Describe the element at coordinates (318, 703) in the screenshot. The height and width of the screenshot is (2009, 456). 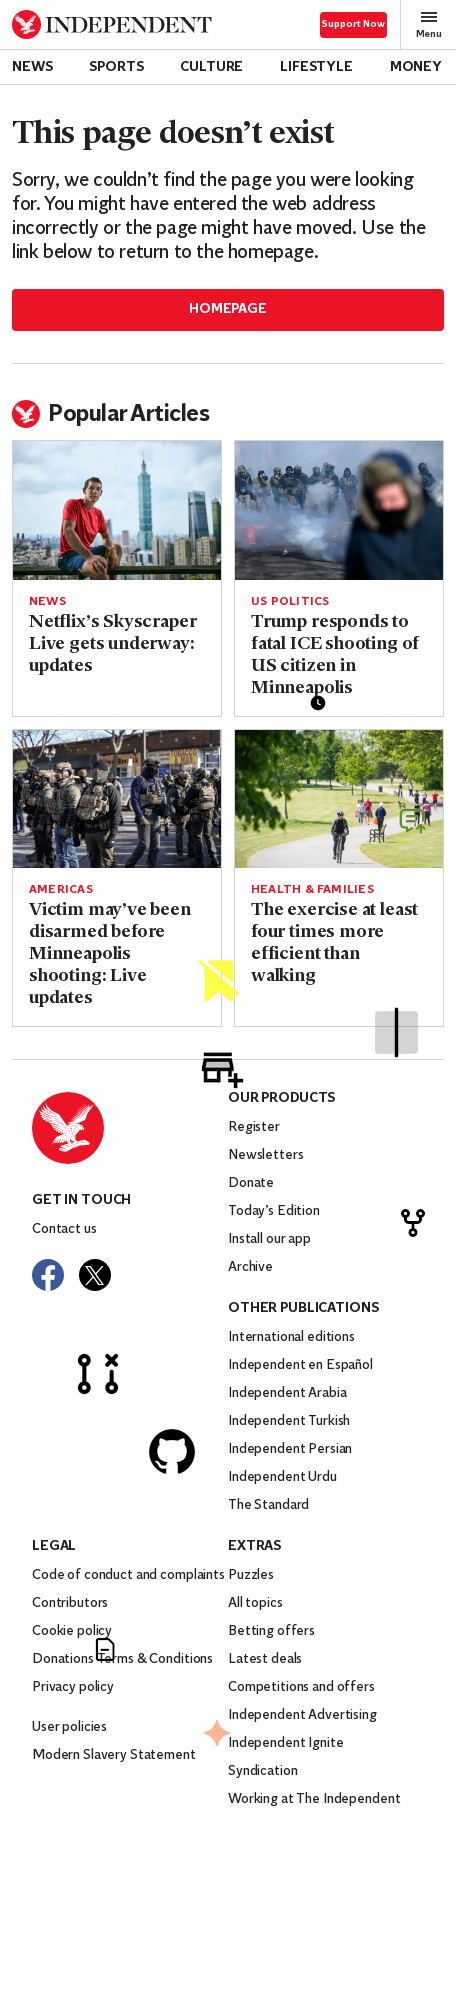
I see `view time or clock settings` at that location.